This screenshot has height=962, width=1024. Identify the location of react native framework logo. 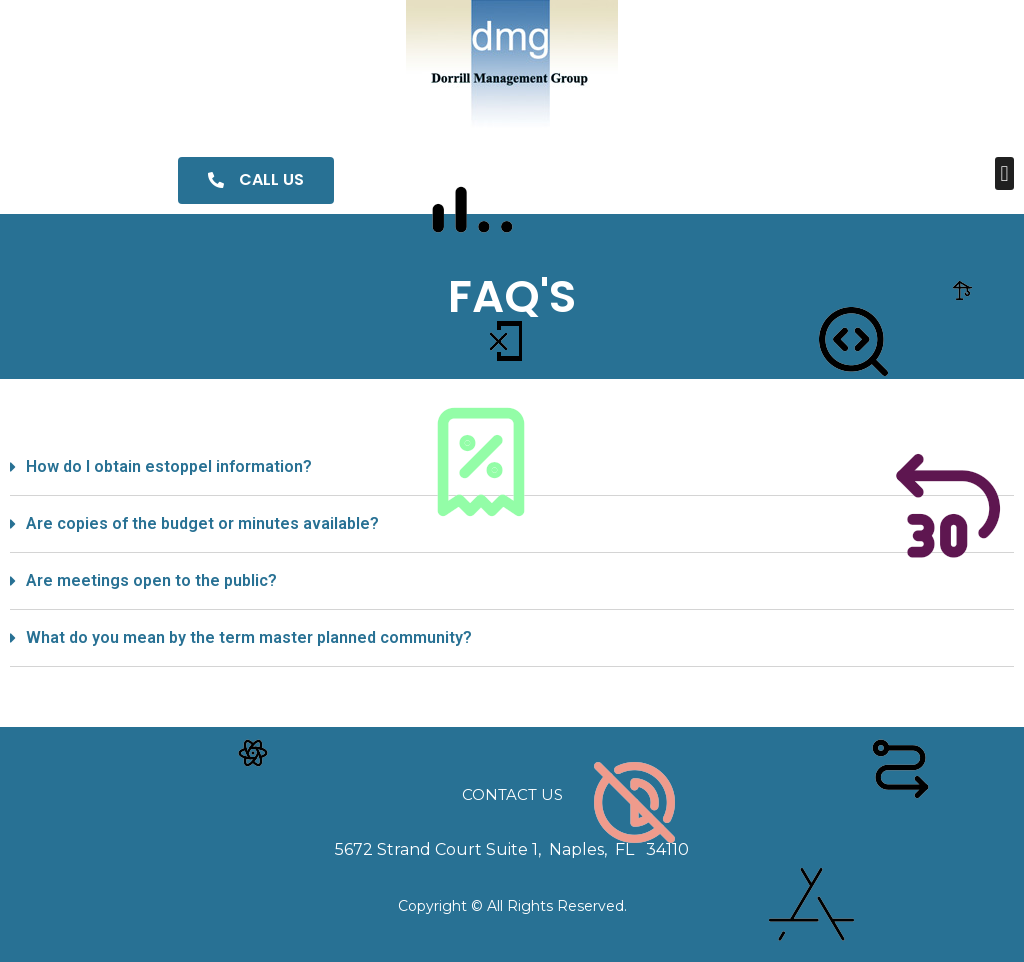
(253, 753).